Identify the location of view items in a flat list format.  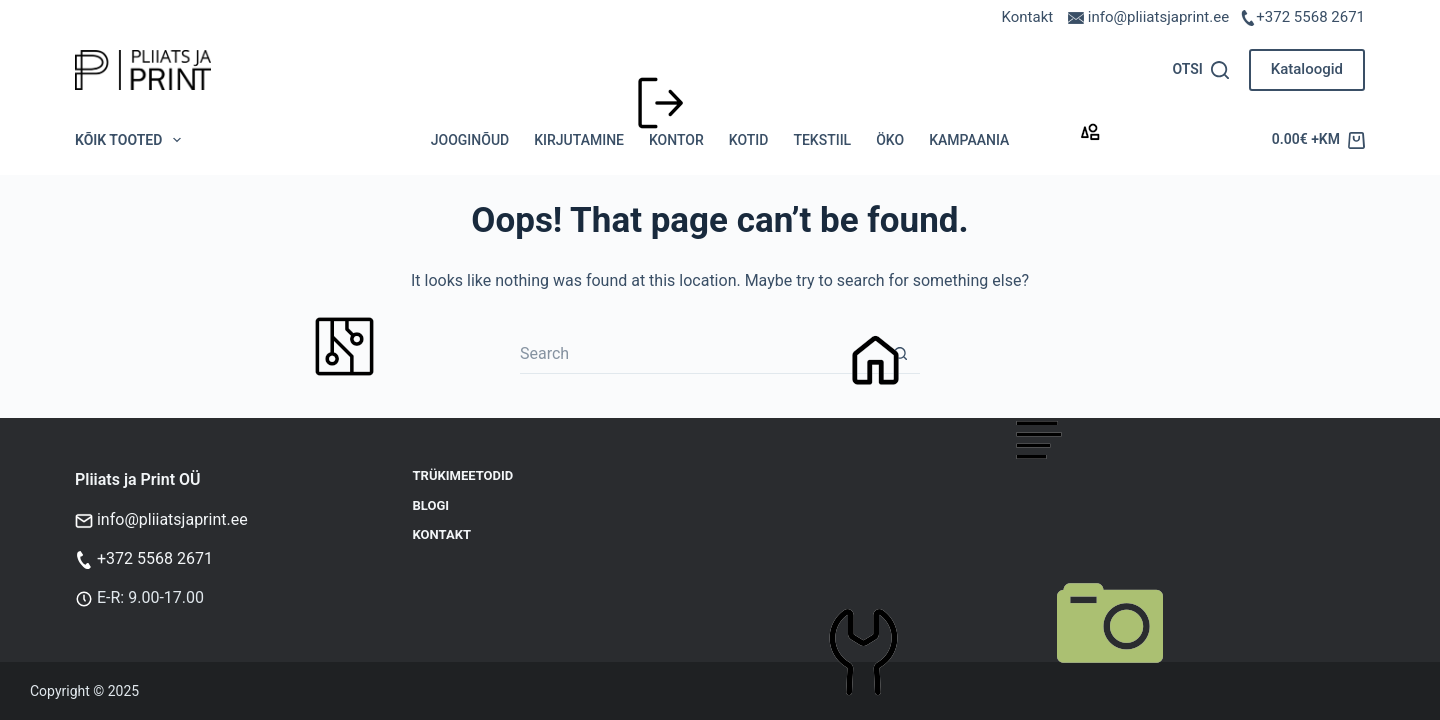
(1039, 440).